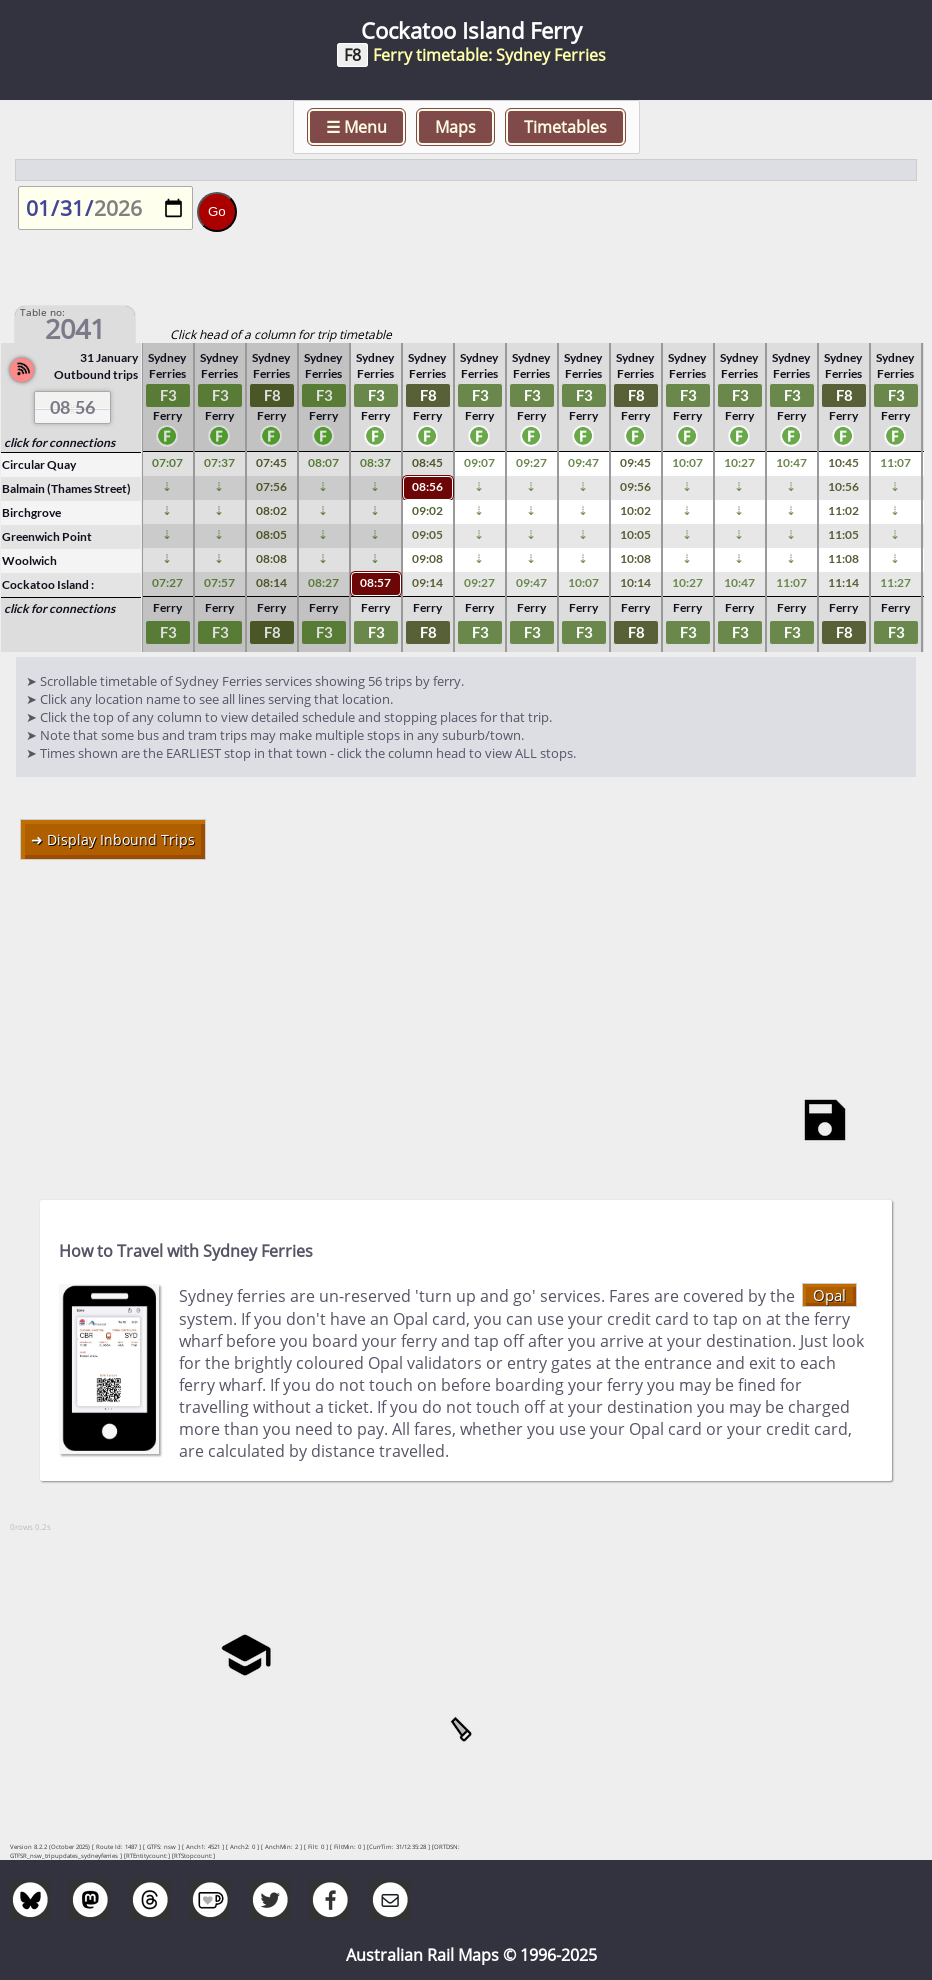 The height and width of the screenshot is (1980, 932). What do you see at coordinates (461, 1729) in the screenshot?
I see `find carpentry or woodworking services` at bounding box center [461, 1729].